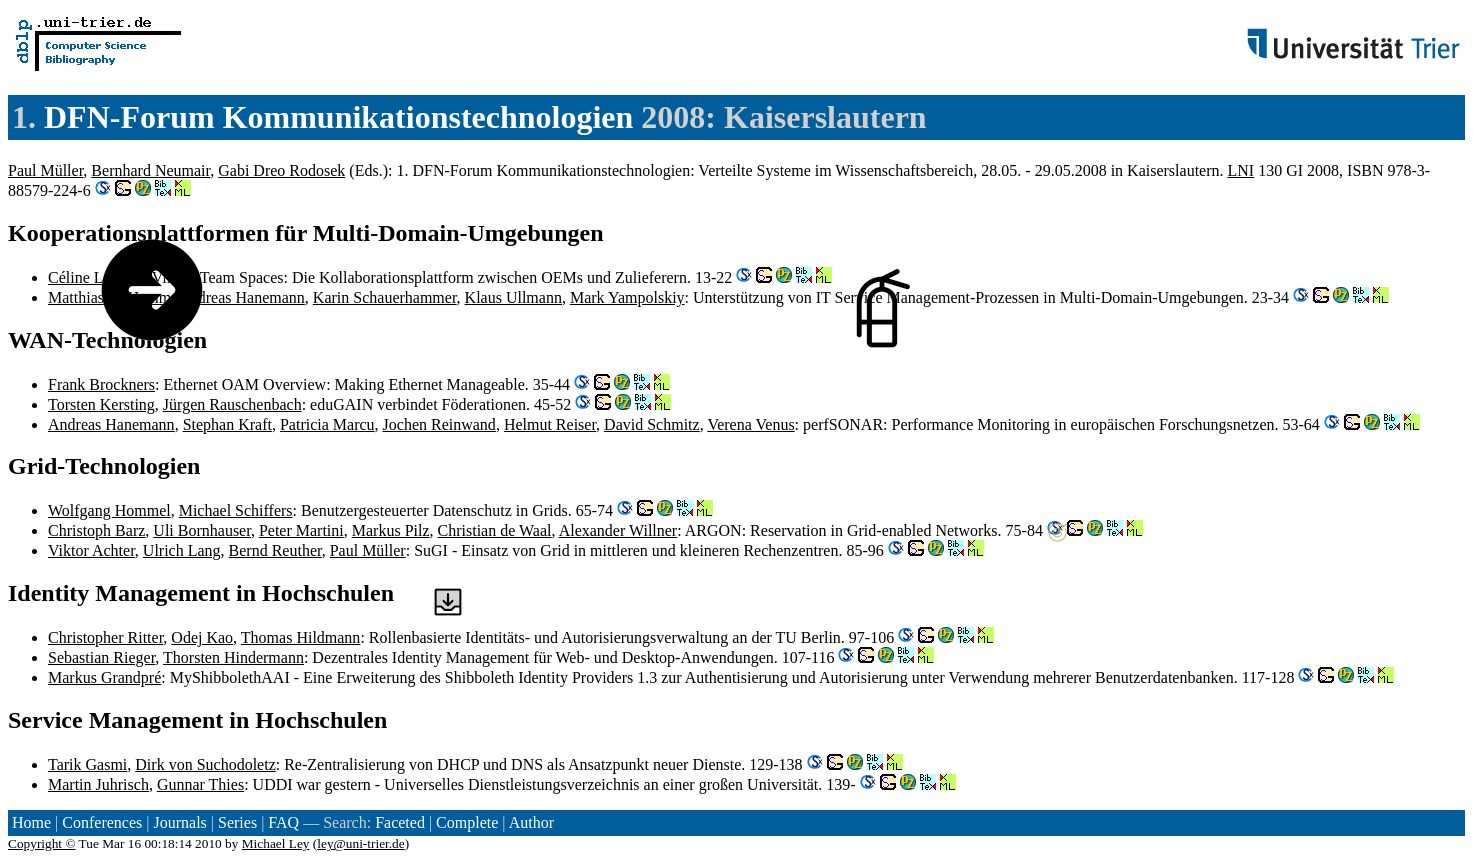 The height and width of the screenshot is (868, 1473). Describe the element at coordinates (879, 309) in the screenshot. I see `access fire safety information` at that location.